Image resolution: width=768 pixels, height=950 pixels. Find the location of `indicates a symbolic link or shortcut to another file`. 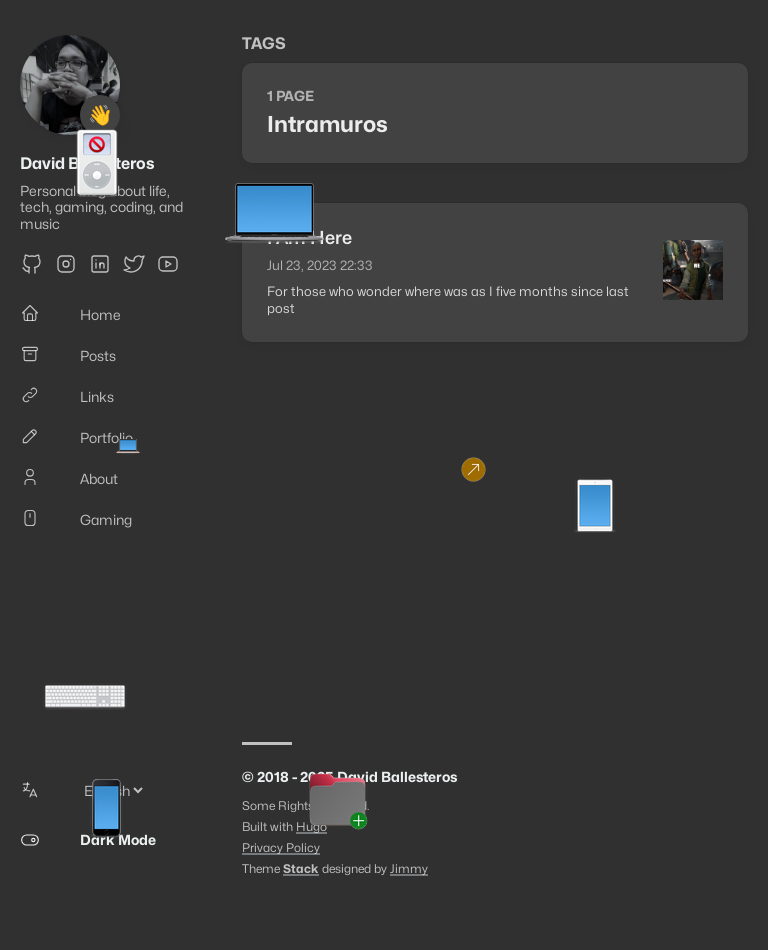

indicates a symbolic link or shortcut to another file is located at coordinates (473, 469).